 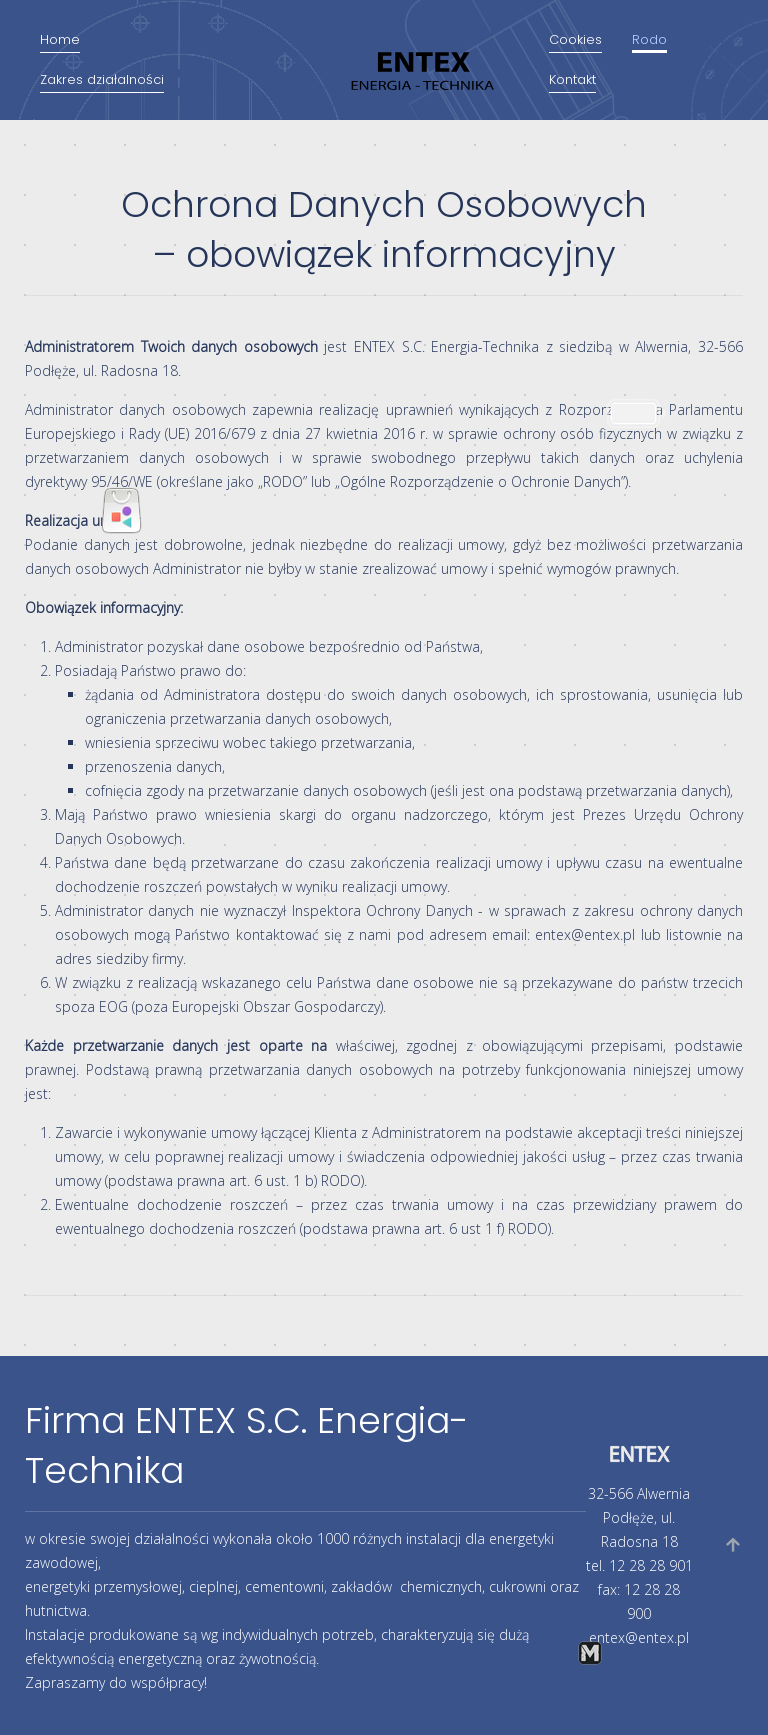 What do you see at coordinates (590, 1653) in the screenshot?
I see `launch metro exodus game` at bounding box center [590, 1653].